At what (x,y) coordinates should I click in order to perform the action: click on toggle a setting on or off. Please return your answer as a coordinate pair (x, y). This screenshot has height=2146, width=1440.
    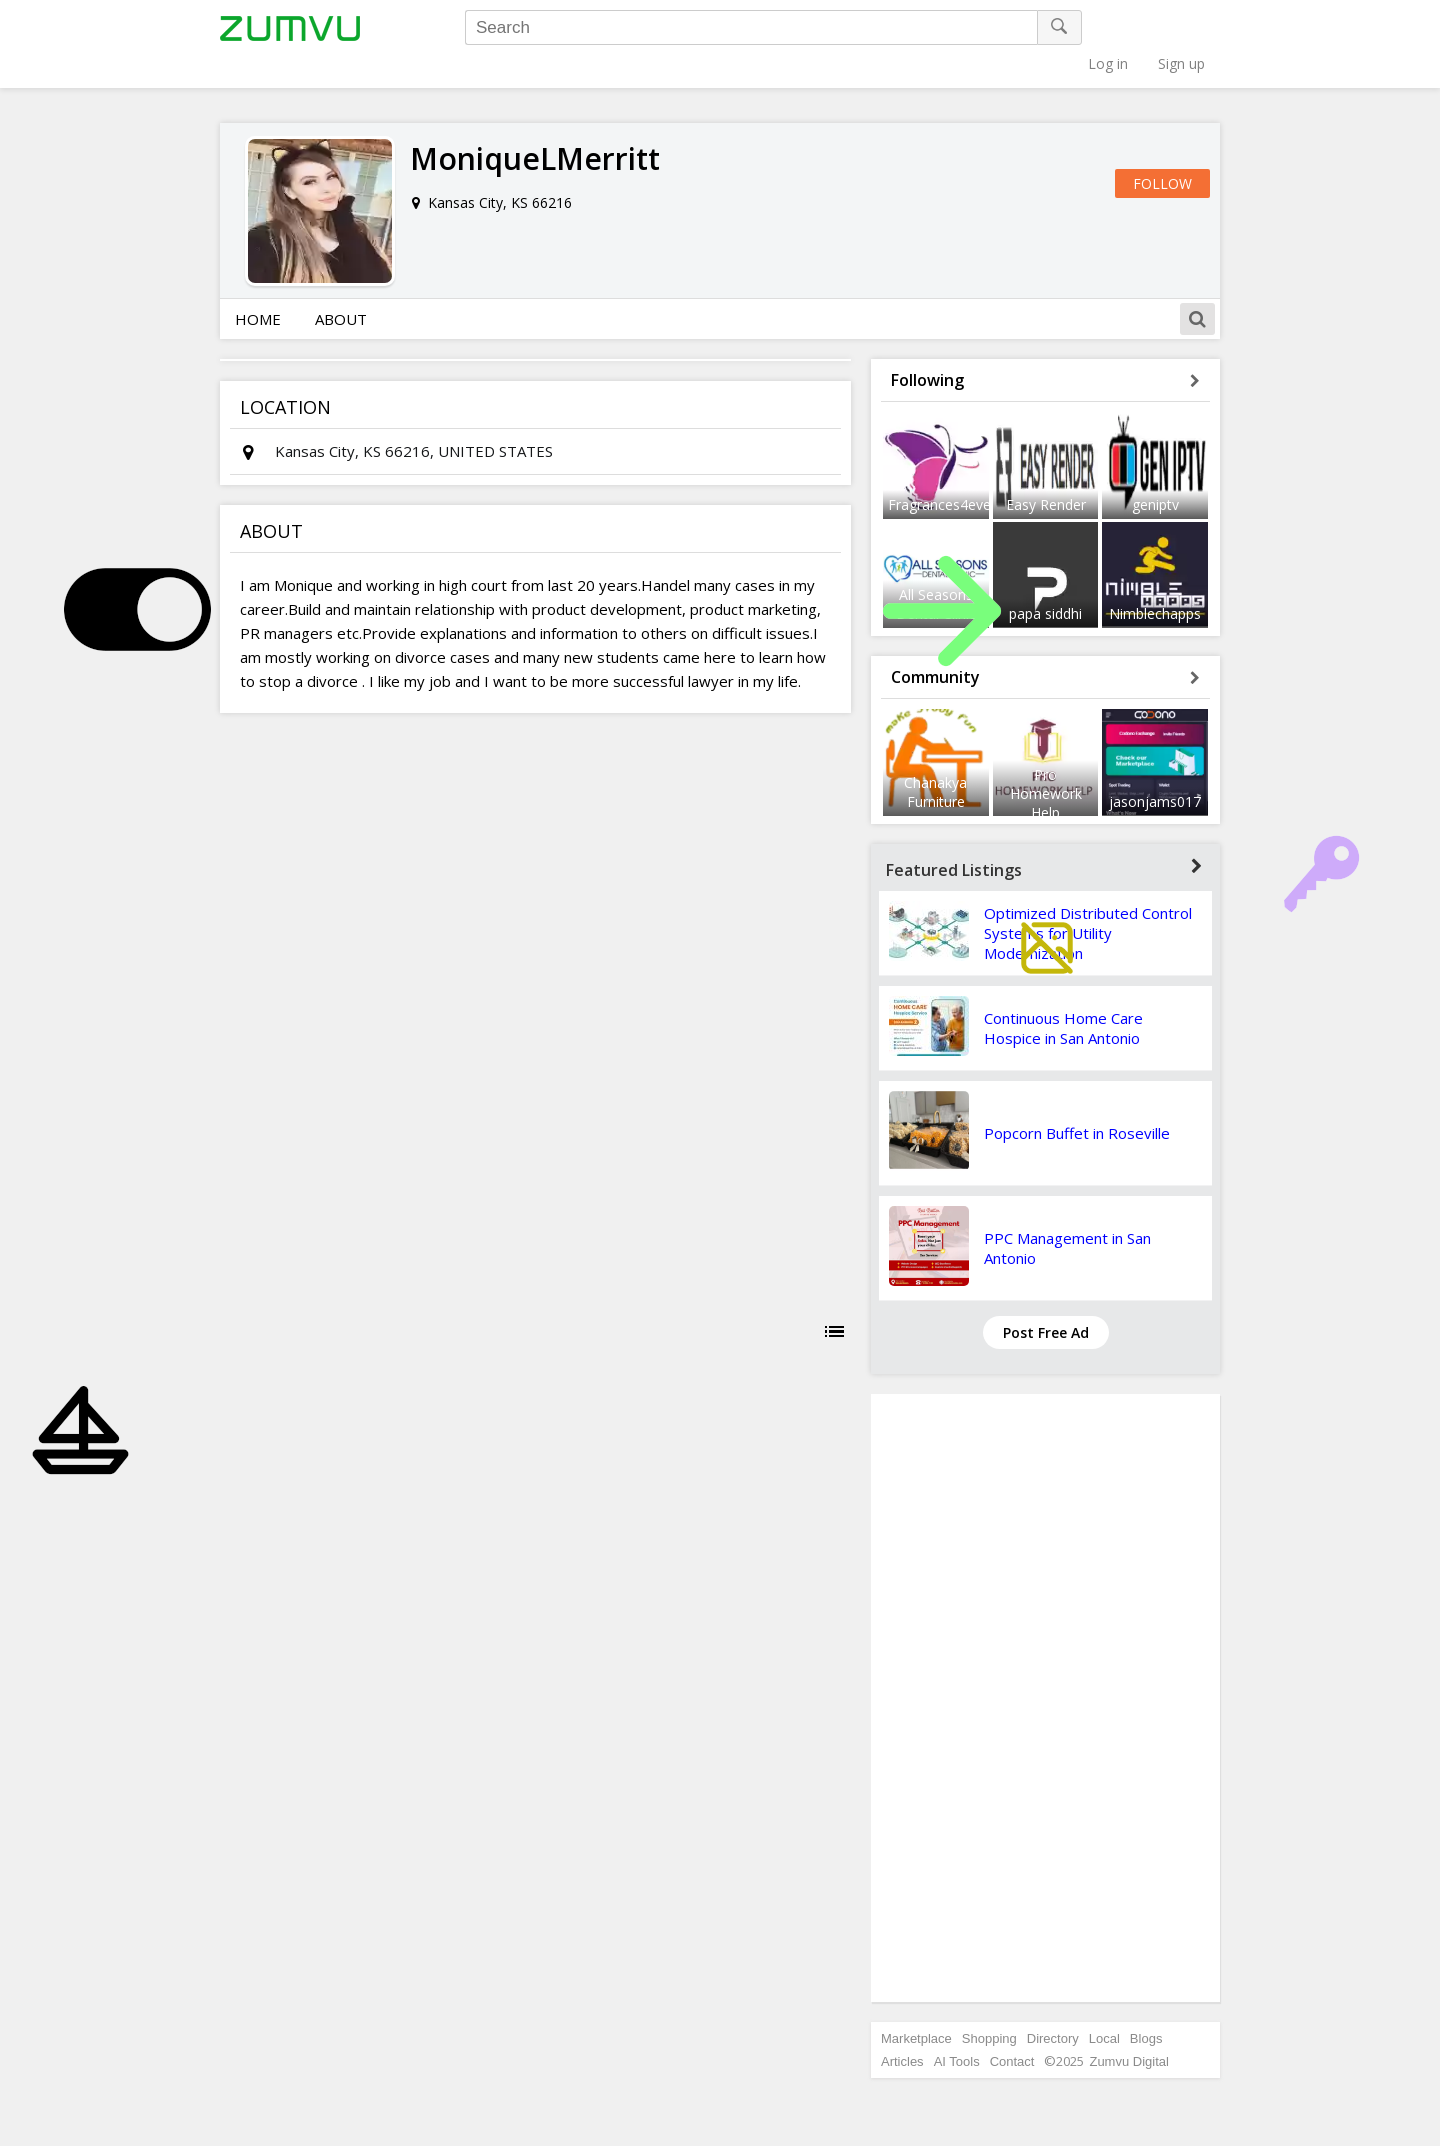
    Looking at the image, I should click on (137, 609).